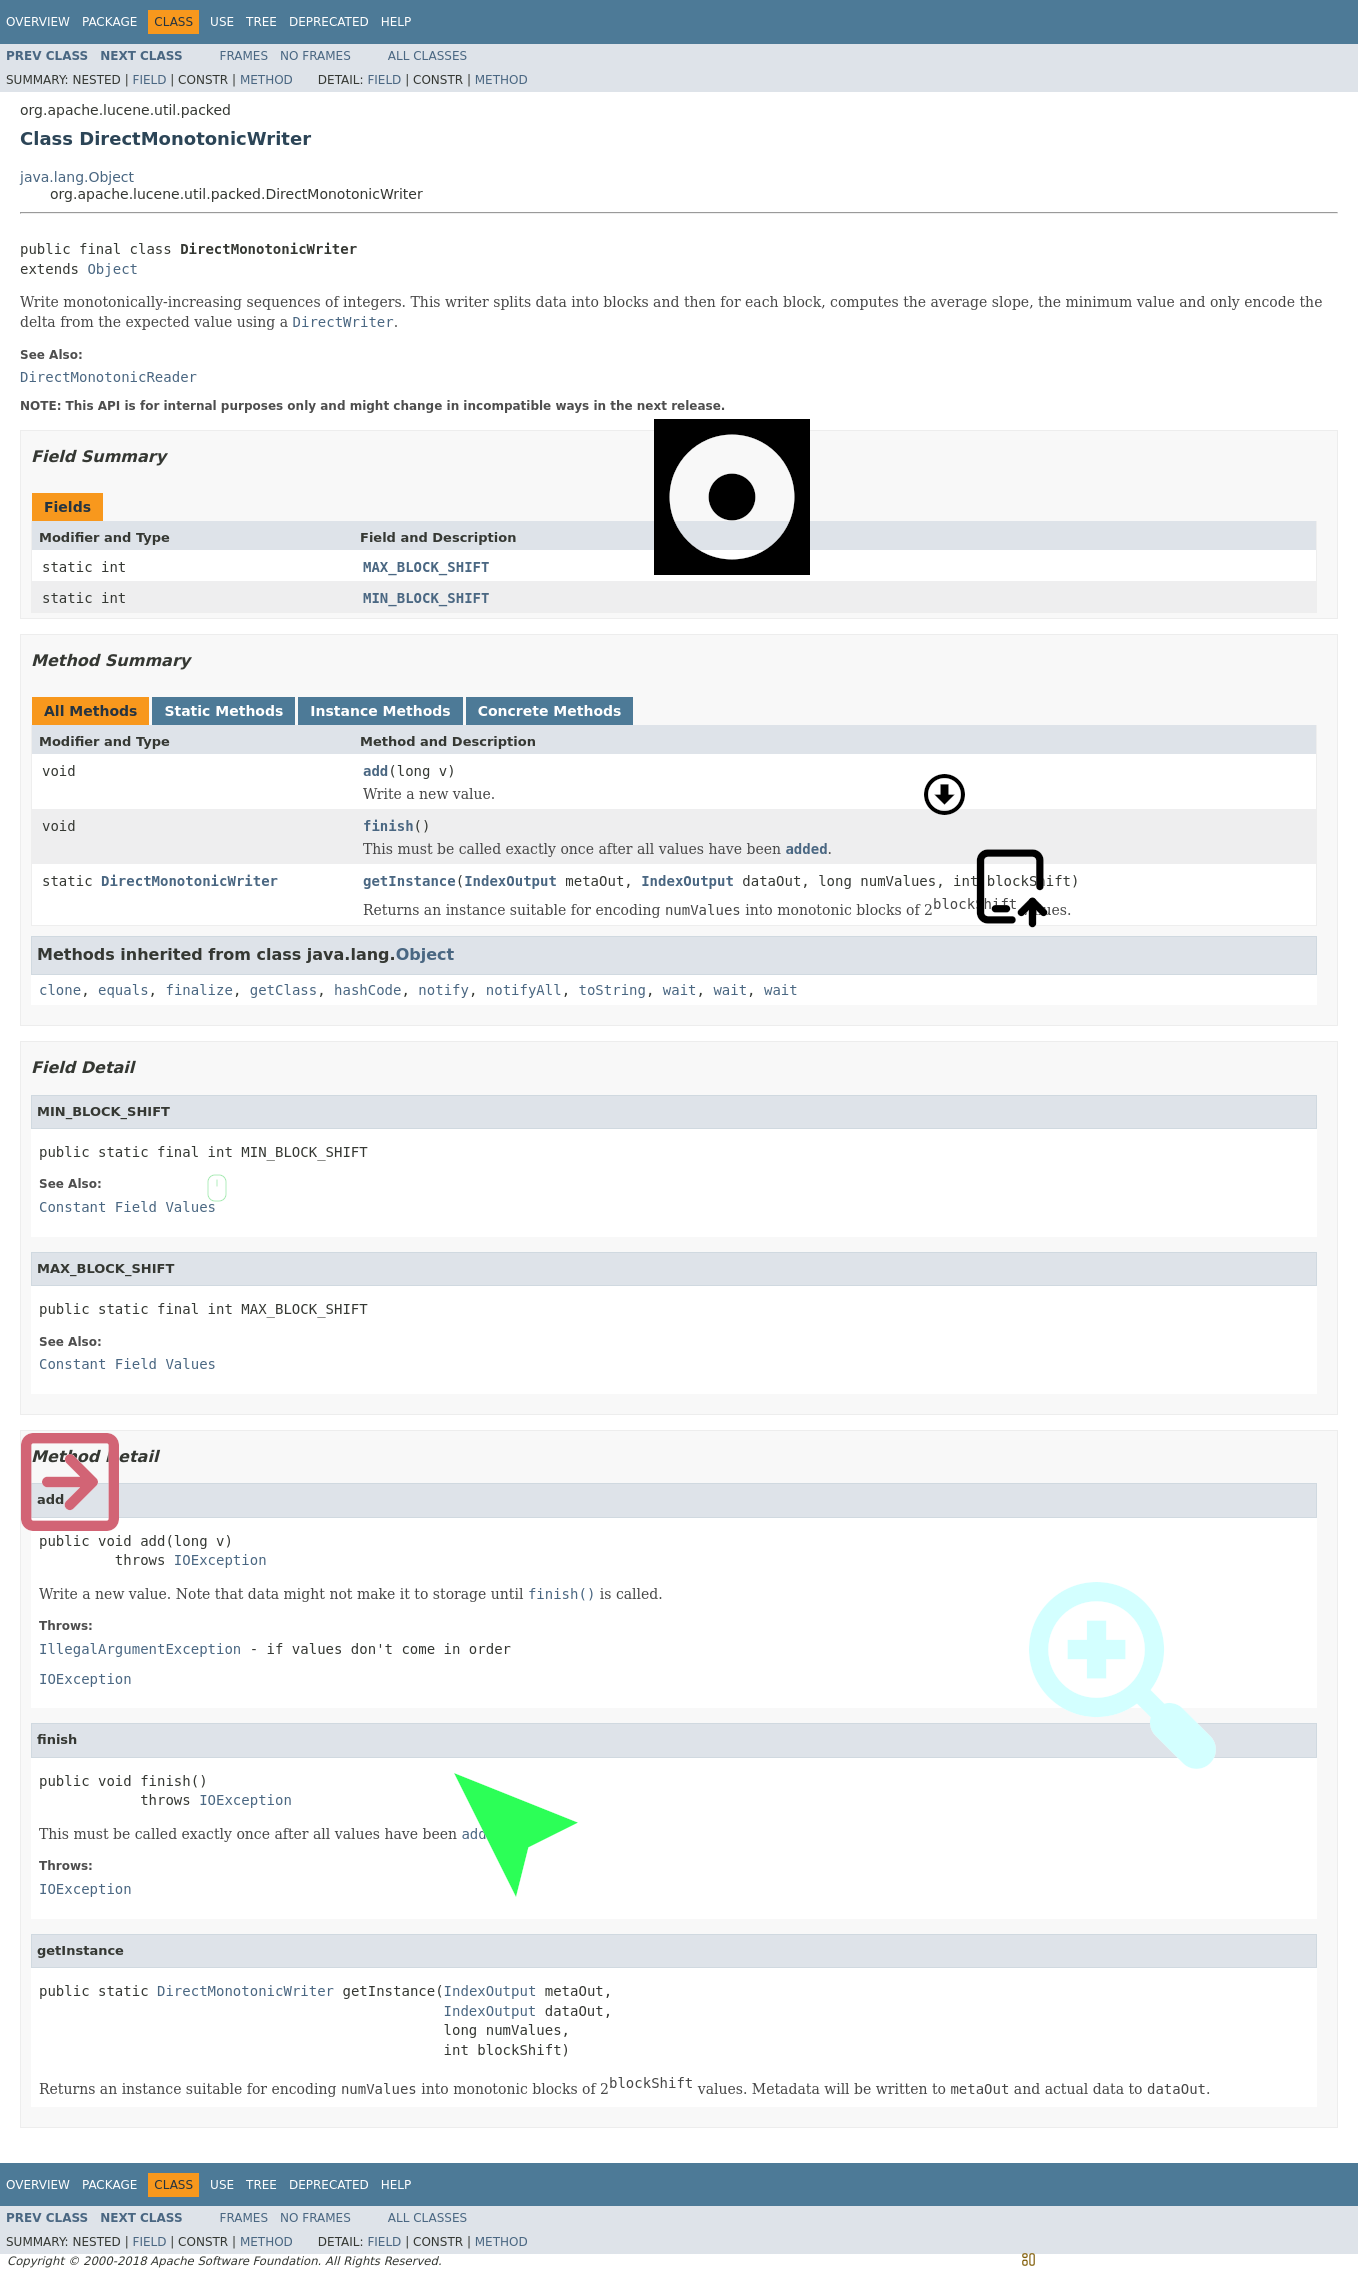 This screenshot has width=1358, height=2282. Describe the element at coordinates (516, 1835) in the screenshot. I see `show current location on map` at that location.